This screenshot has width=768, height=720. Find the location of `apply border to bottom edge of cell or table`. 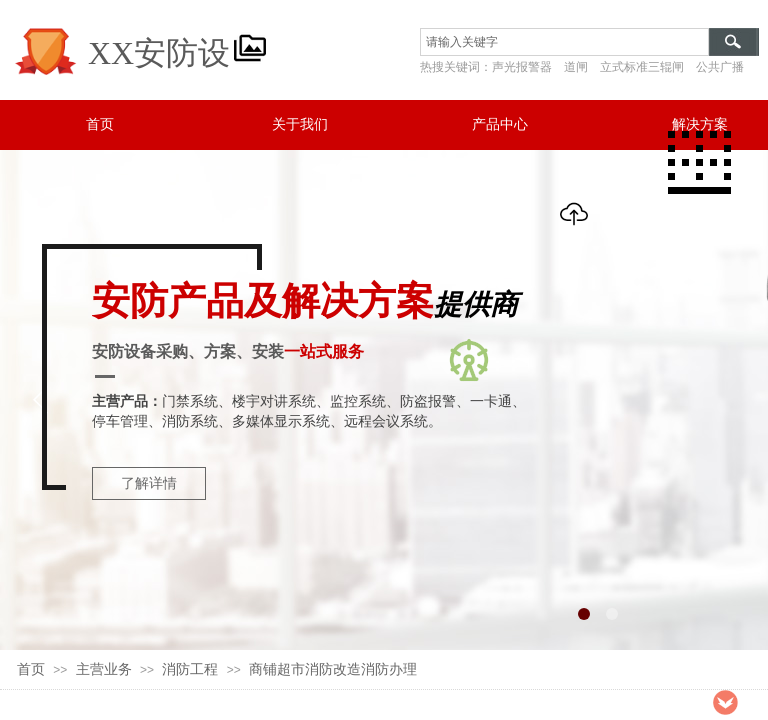

apply border to bottom edge of cell or table is located at coordinates (699, 162).